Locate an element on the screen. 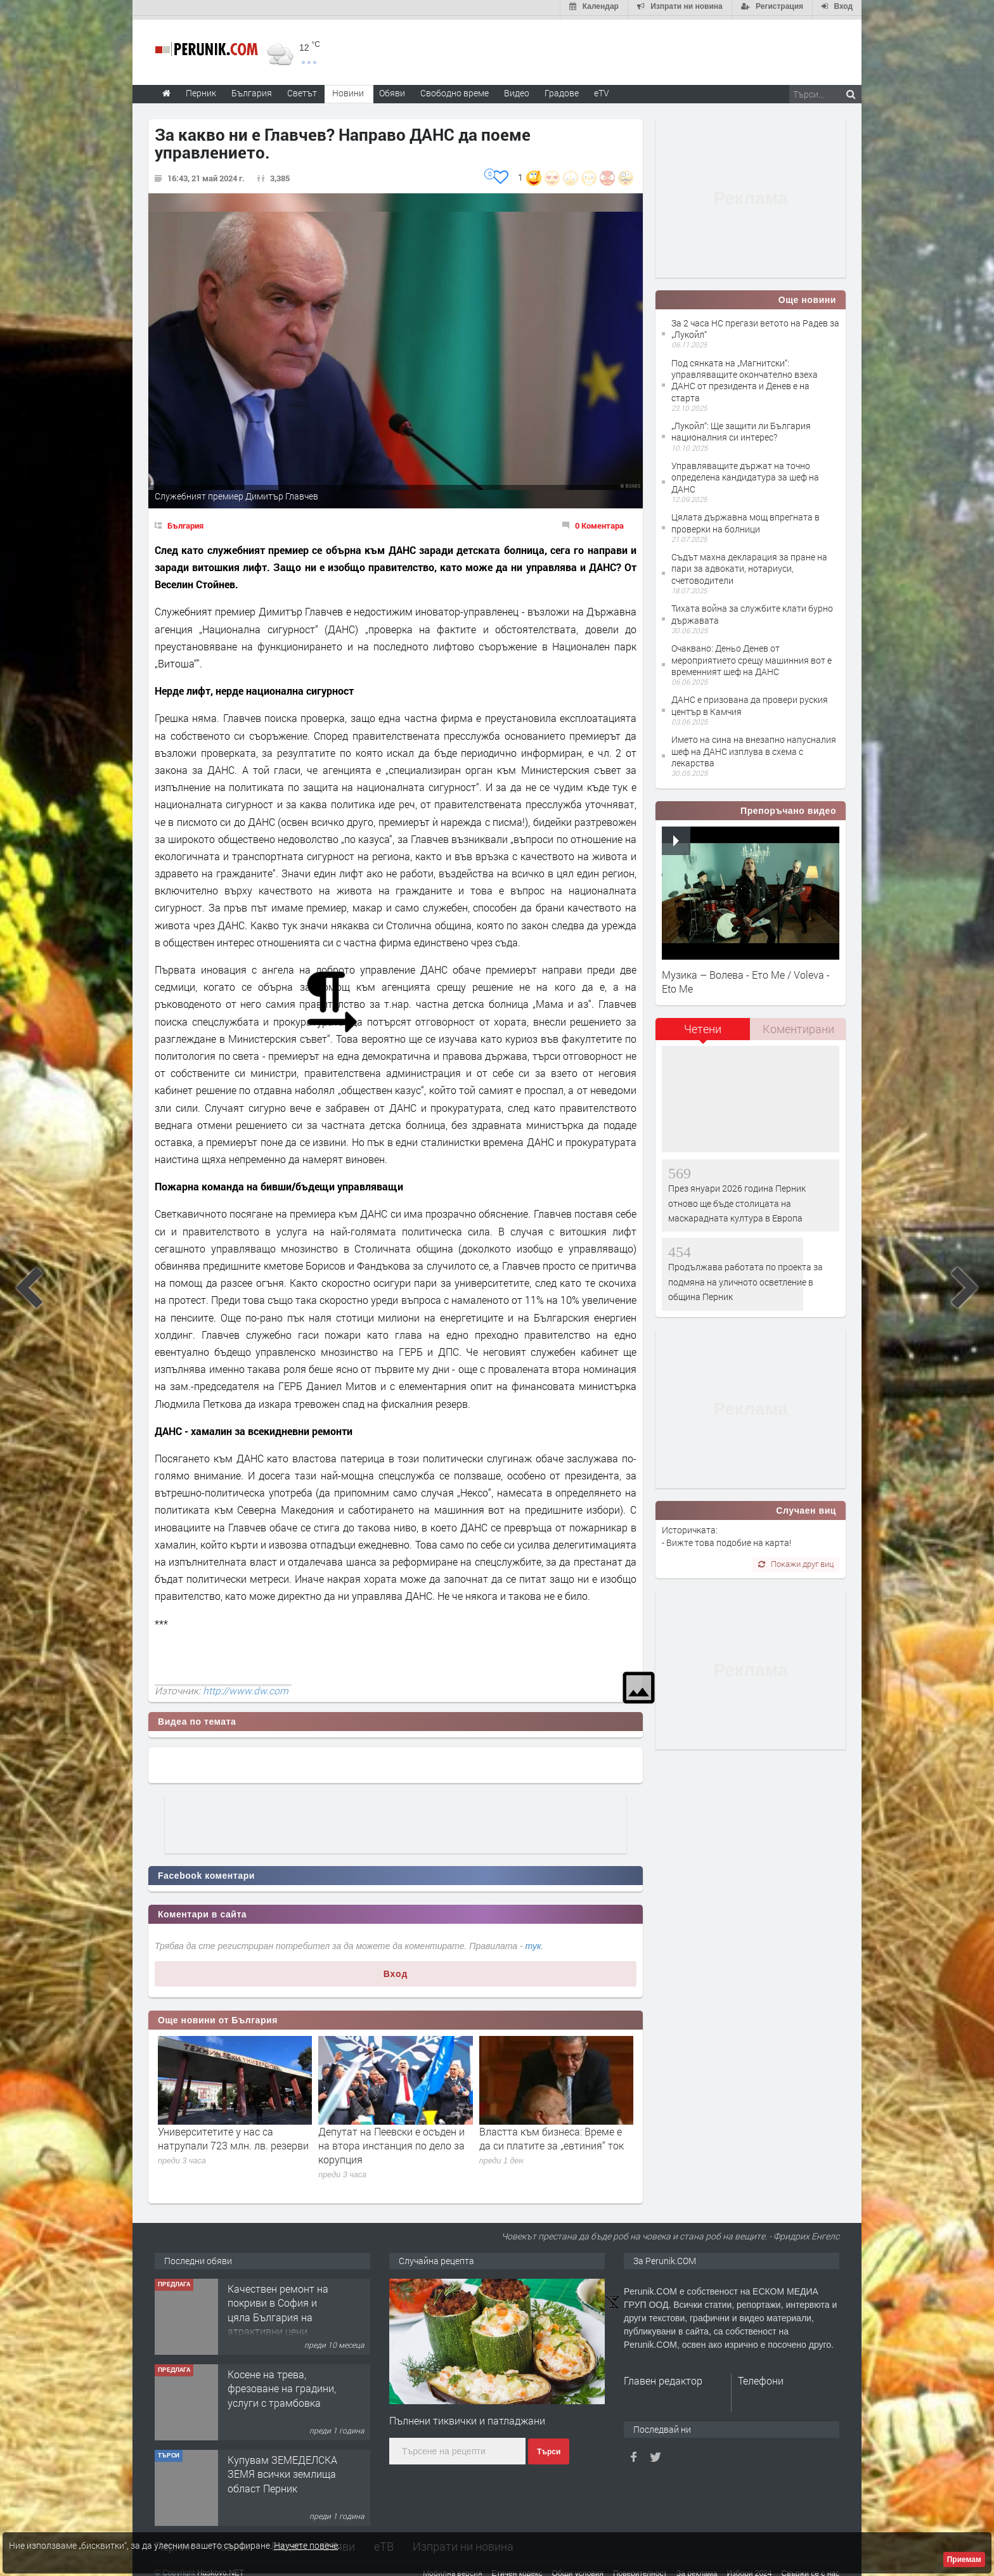 This screenshot has height=2576, width=994. indicates alcohol-free zone or no drinks allowed is located at coordinates (612, 2302).